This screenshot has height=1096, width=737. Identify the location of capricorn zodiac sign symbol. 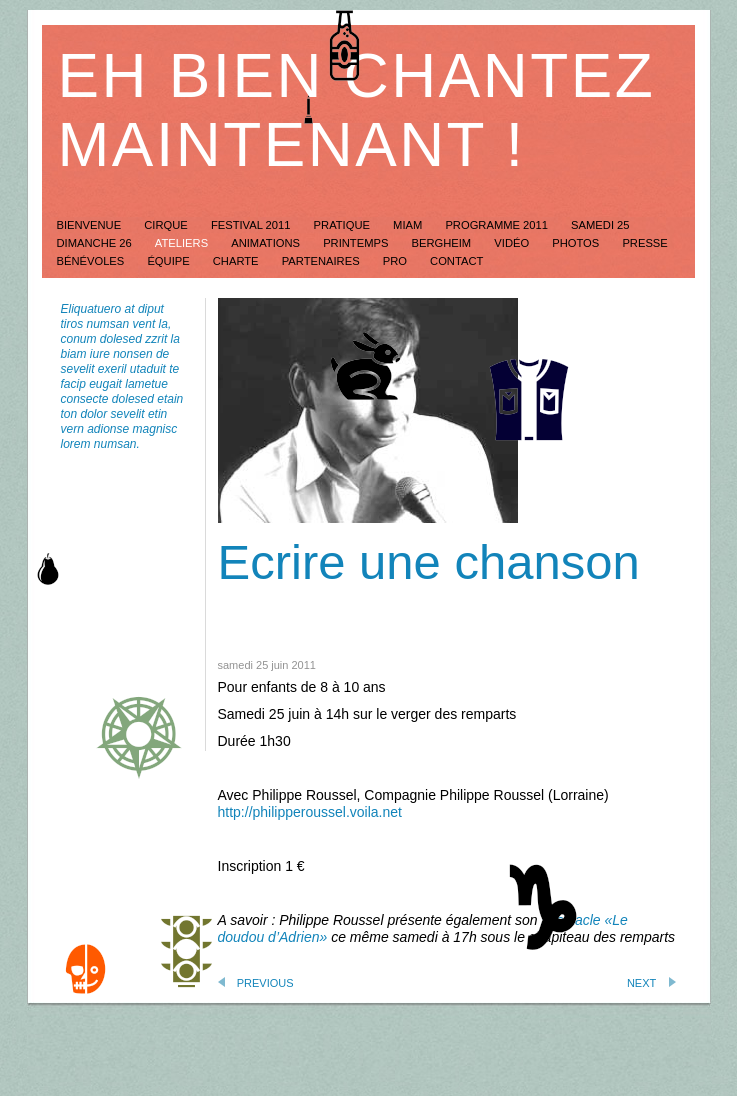
(541, 907).